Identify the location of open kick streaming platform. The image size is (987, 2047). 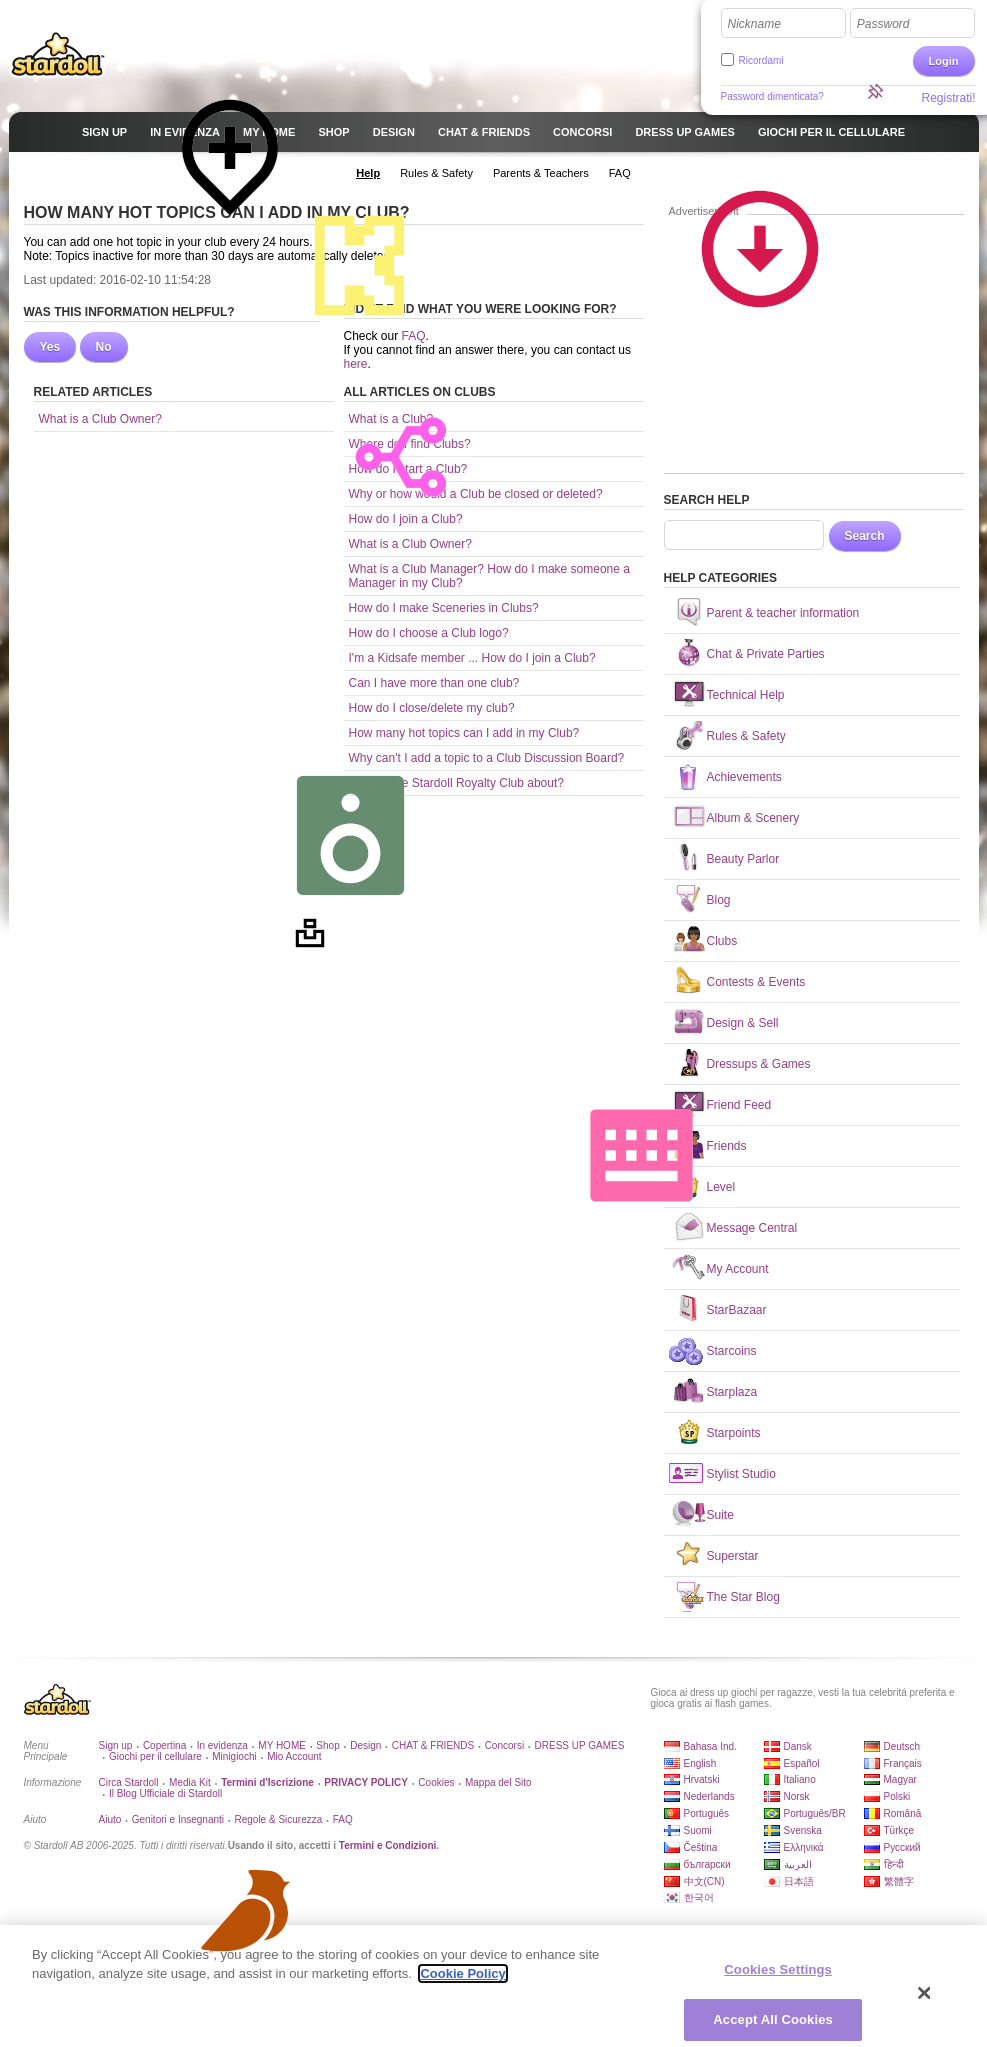
(359, 265).